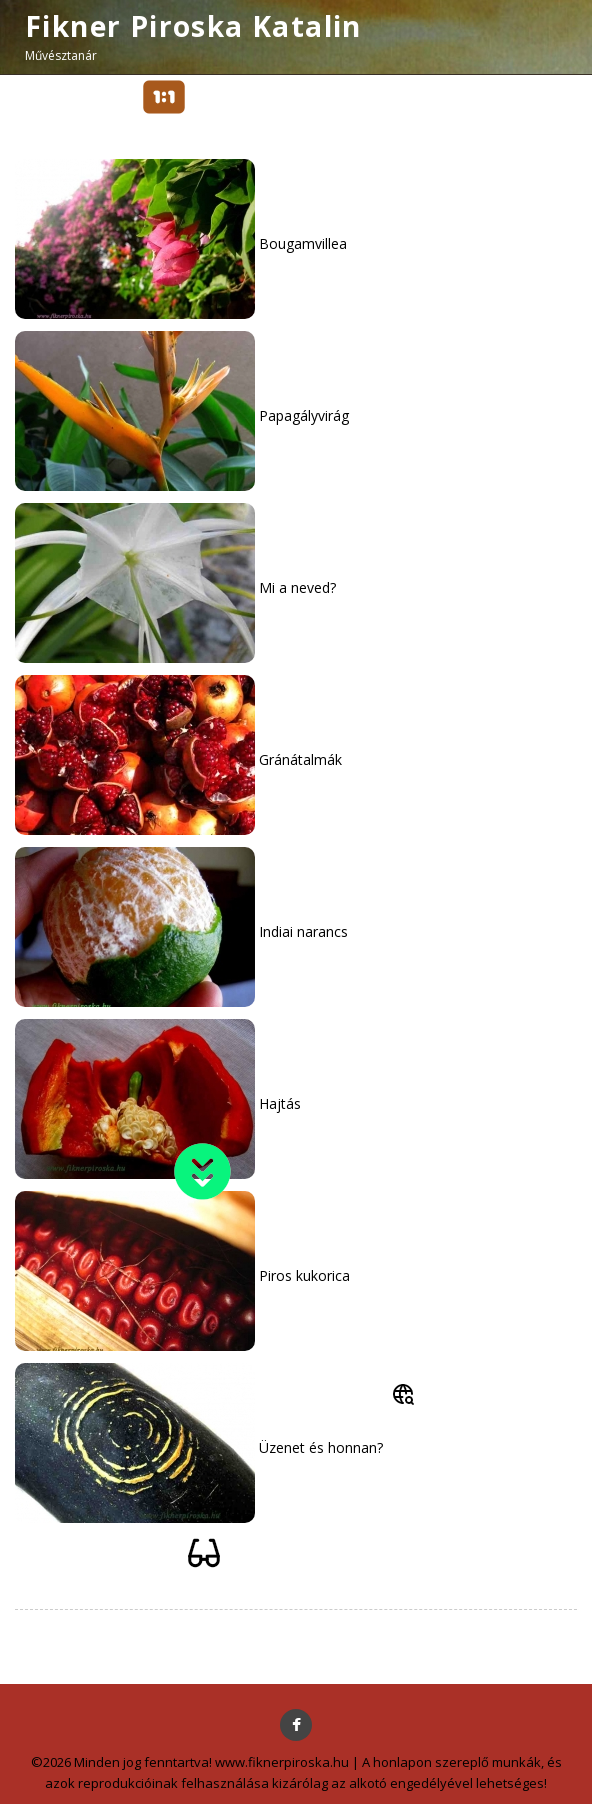 This screenshot has width=592, height=1804. I want to click on access reading mode or reader view, so click(204, 1553).